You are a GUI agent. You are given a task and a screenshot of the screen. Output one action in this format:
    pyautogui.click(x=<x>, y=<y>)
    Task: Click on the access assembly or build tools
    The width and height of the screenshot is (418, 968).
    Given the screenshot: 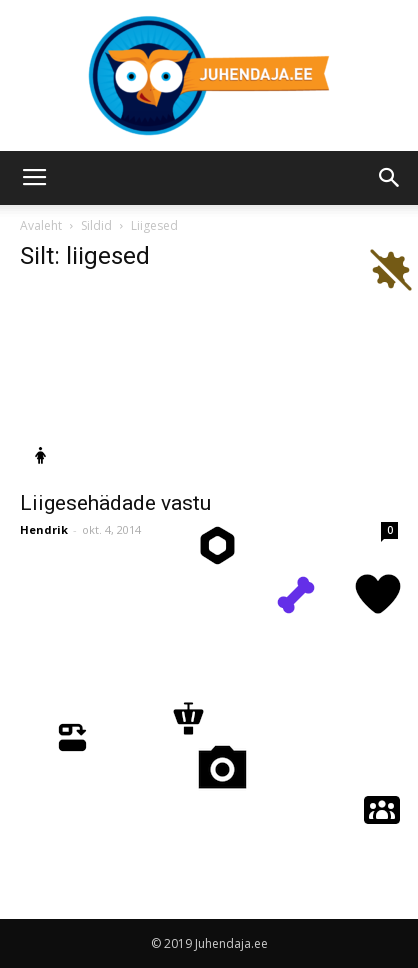 What is the action you would take?
    pyautogui.click(x=217, y=545)
    